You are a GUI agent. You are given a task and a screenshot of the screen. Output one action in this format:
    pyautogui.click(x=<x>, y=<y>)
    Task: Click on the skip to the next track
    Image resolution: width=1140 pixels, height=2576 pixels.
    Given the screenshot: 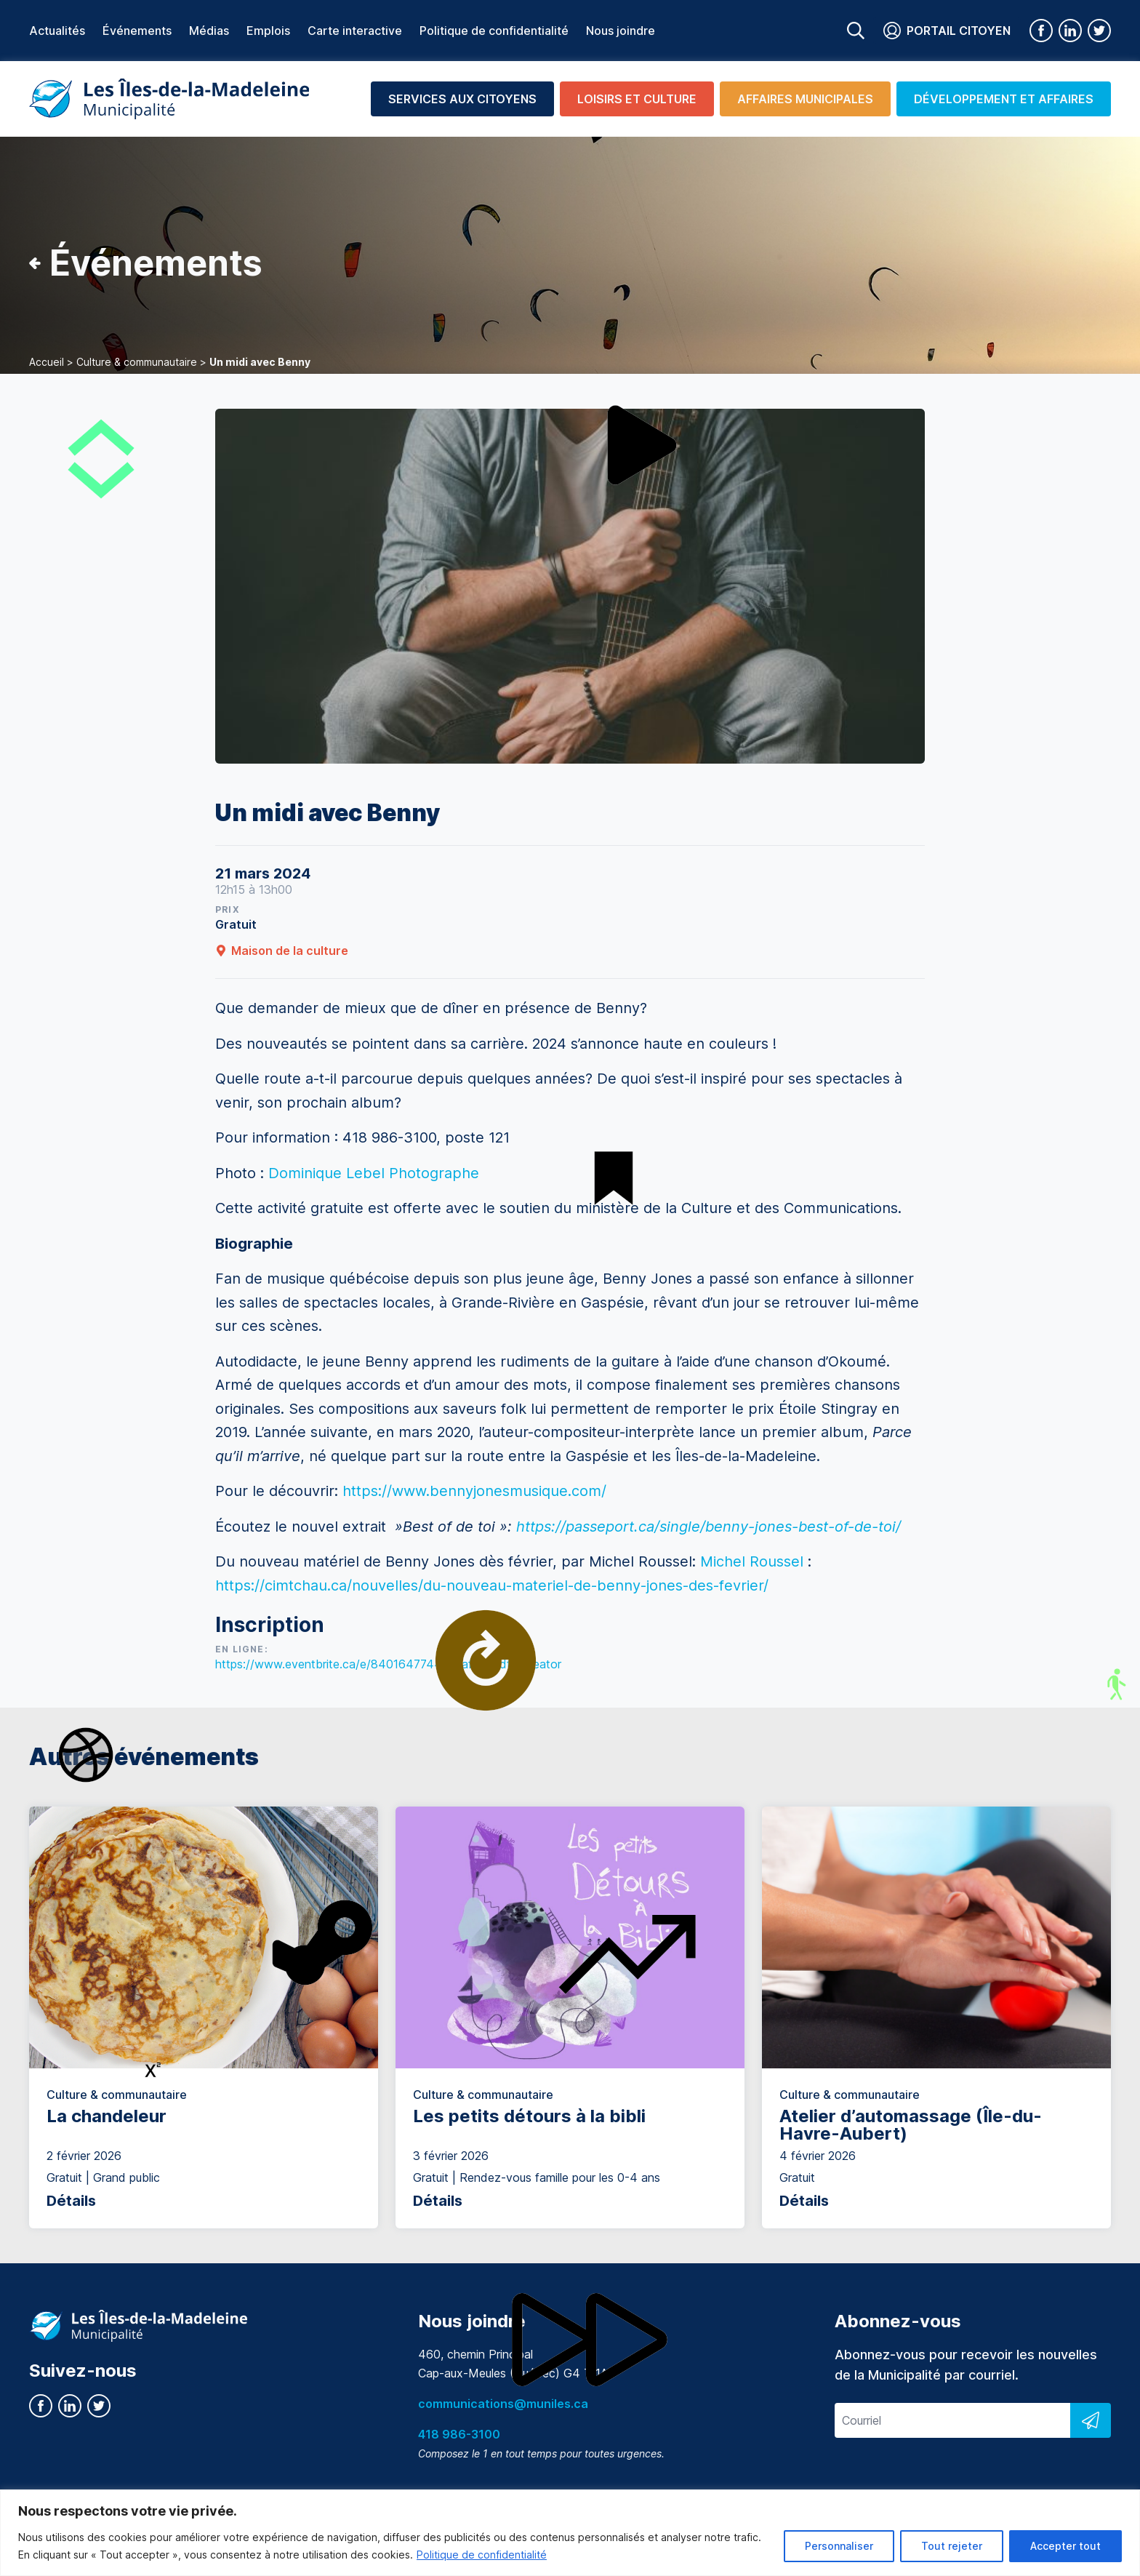 What is the action you would take?
    pyautogui.click(x=590, y=2340)
    